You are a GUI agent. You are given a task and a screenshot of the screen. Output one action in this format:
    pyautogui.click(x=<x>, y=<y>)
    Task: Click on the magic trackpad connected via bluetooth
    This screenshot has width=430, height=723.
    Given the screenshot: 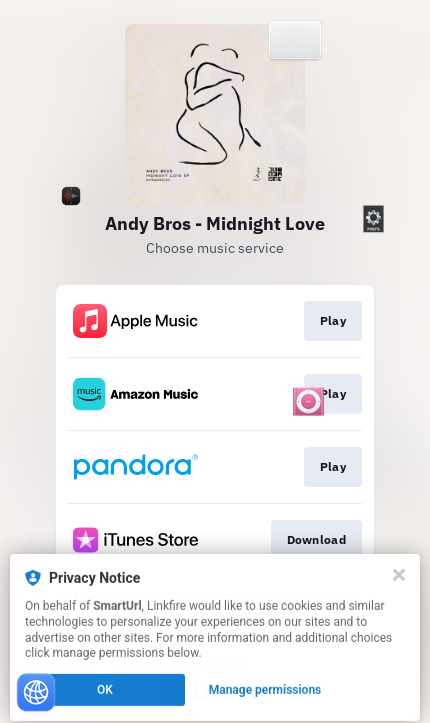 What is the action you would take?
    pyautogui.click(x=295, y=40)
    